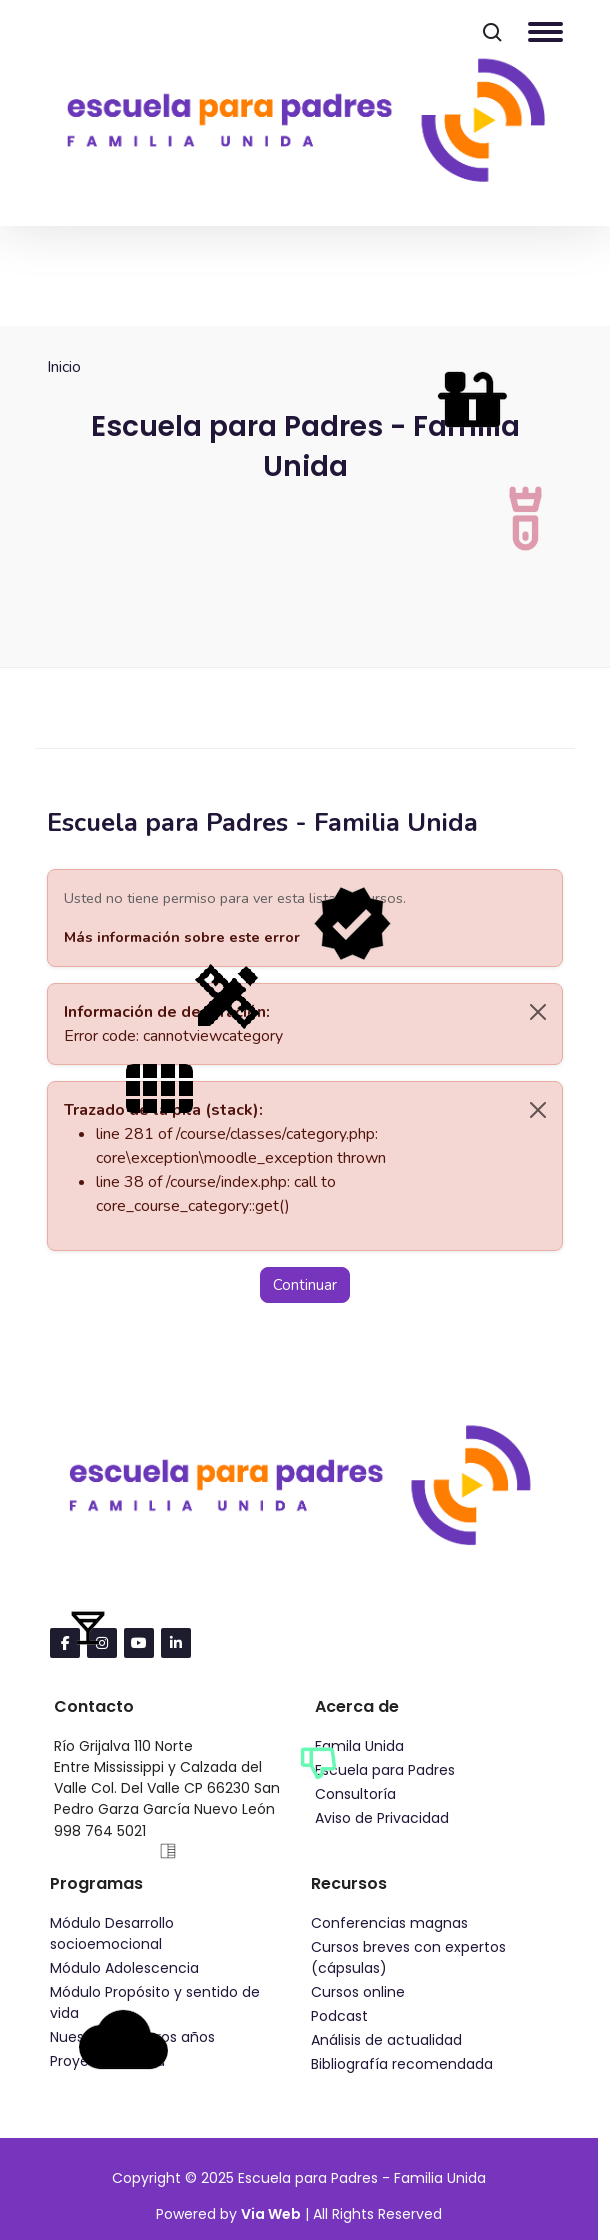 This screenshot has height=2240, width=610. What do you see at coordinates (525, 518) in the screenshot?
I see `electric razor or shaver tool` at bounding box center [525, 518].